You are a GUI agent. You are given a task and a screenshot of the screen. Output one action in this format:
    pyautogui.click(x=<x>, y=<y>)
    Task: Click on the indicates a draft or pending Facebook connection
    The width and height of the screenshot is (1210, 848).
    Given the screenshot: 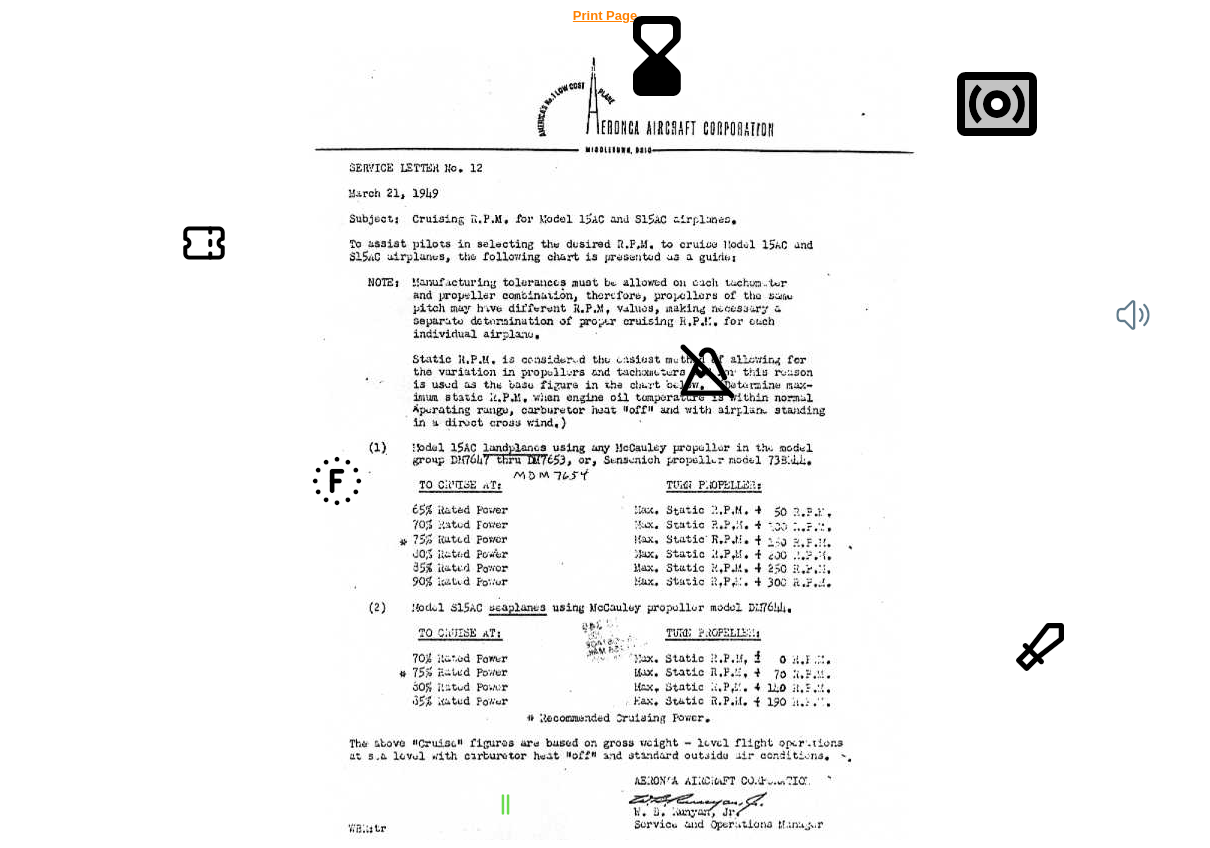 What is the action you would take?
    pyautogui.click(x=337, y=481)
    